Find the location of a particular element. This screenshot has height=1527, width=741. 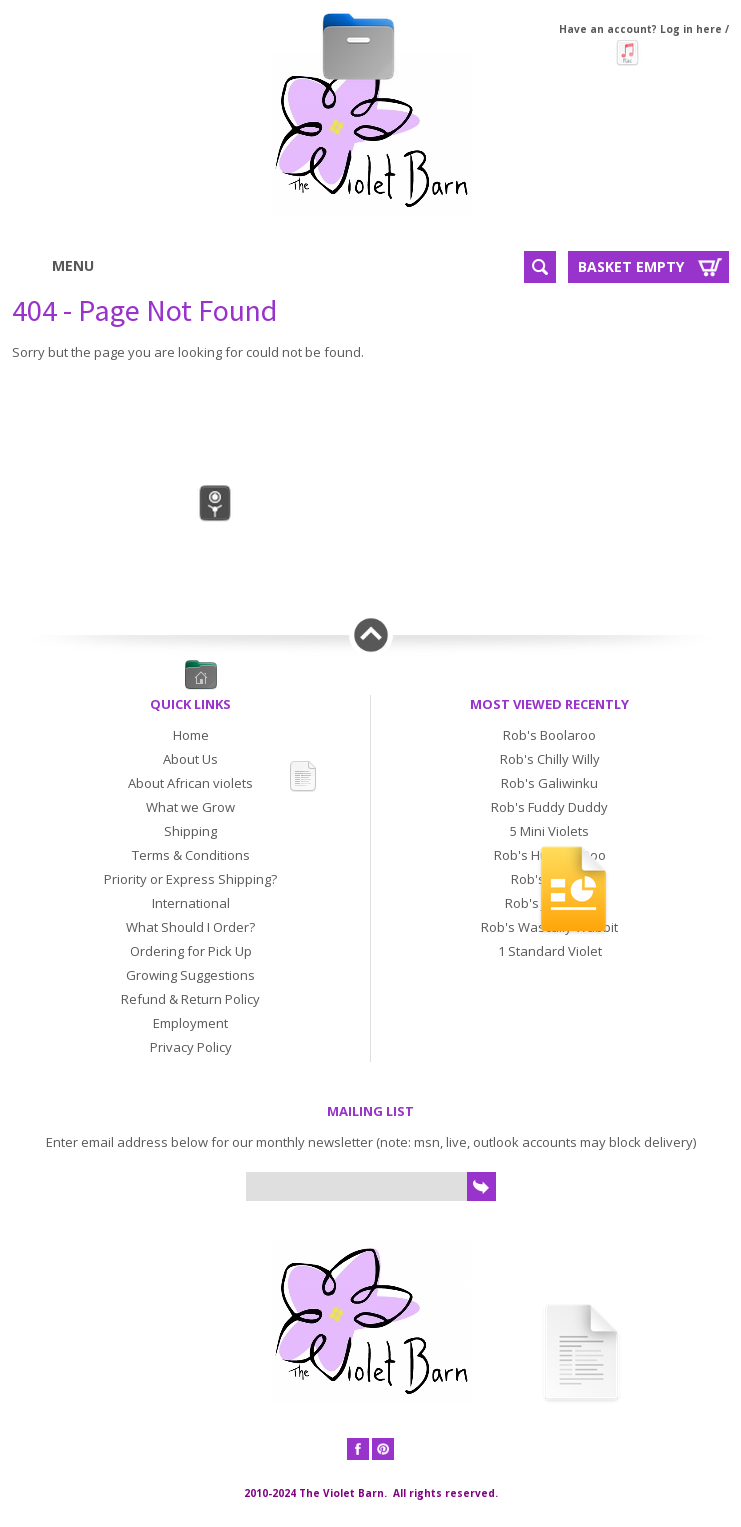

access your home folder is located at coordinates (201, 674).